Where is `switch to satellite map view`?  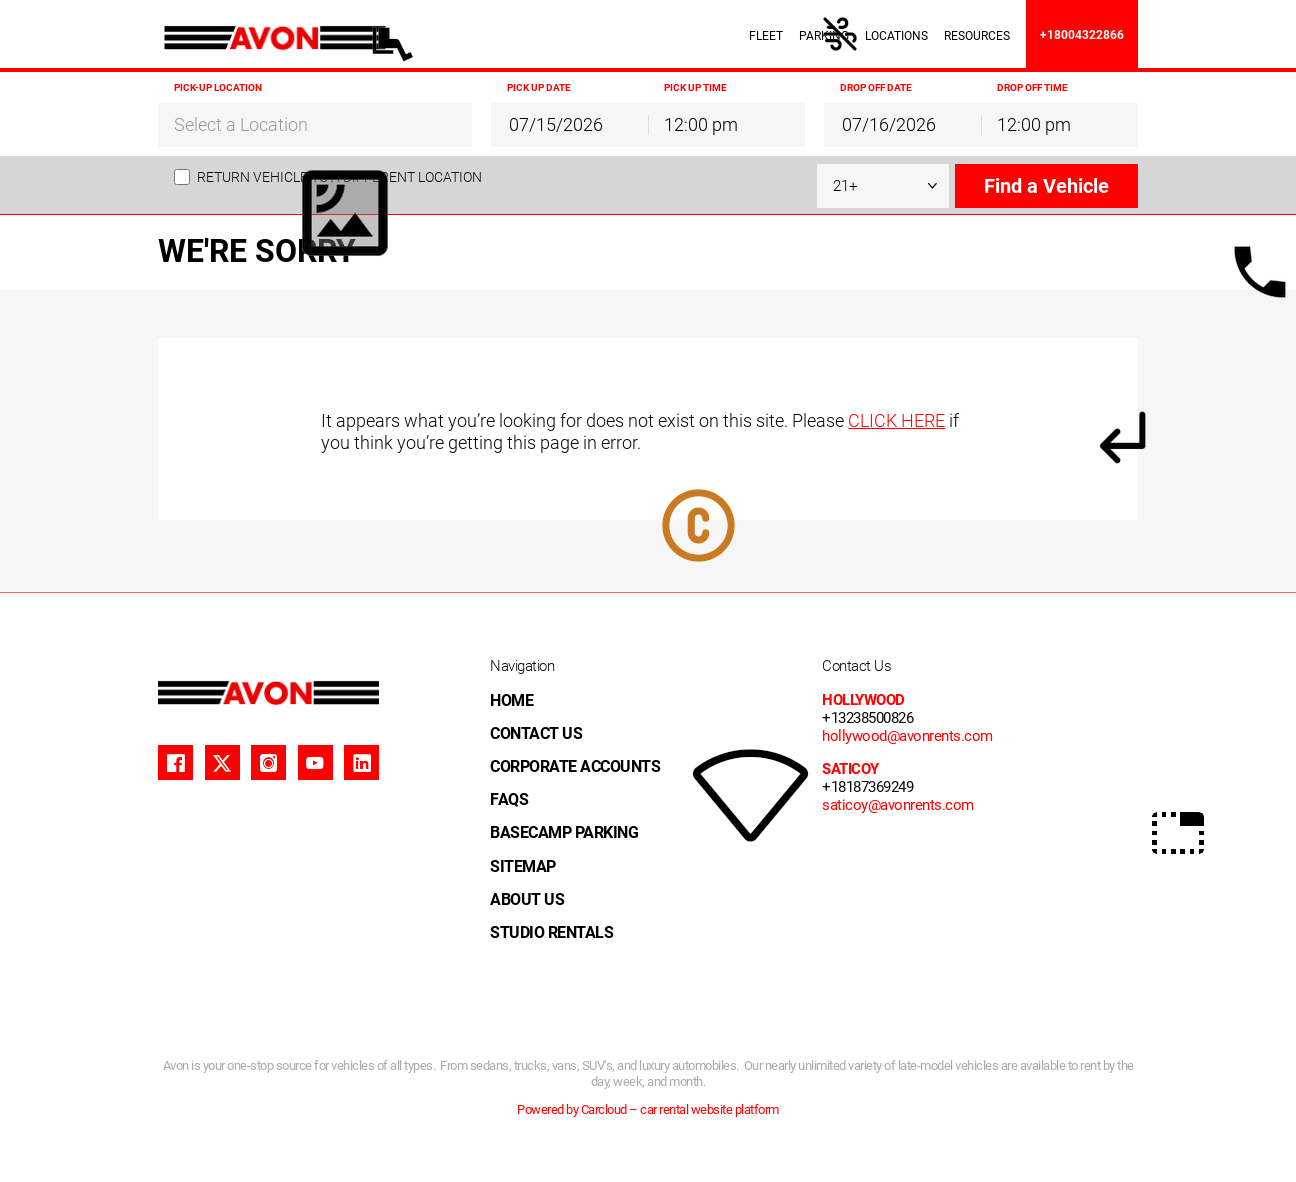 switch to satellite map view is located at coordinates (345, 213).